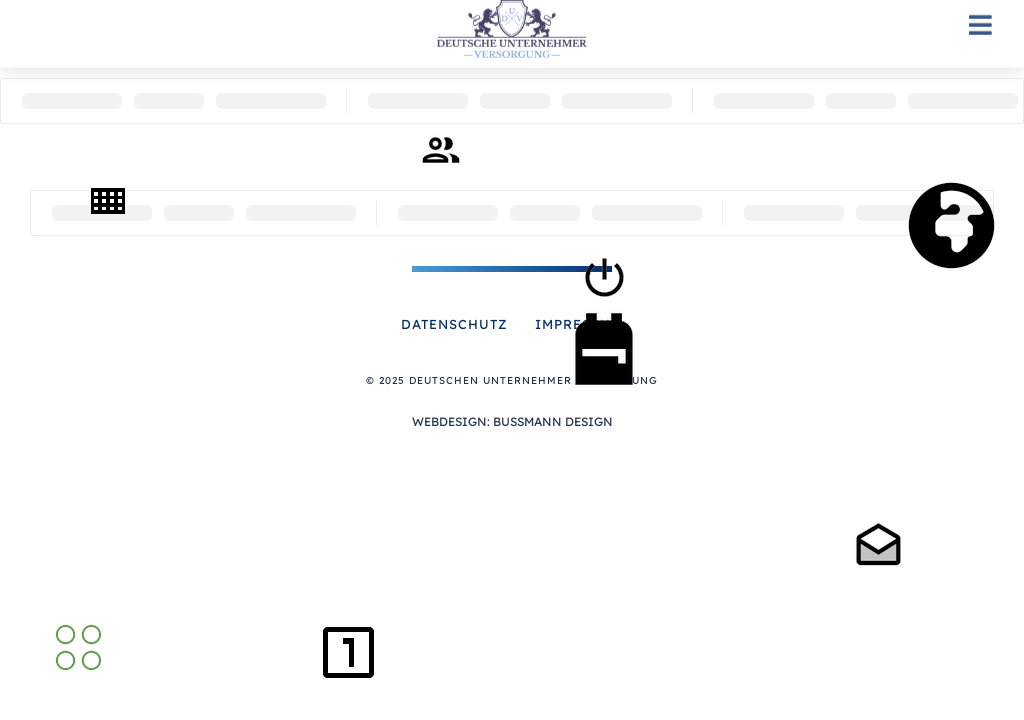 This screenshot has height=720, width=1024. What do you see at coordinates (951, 225) in the screenshot?
I see `view africa region settings` at bounding box center [951, 225].